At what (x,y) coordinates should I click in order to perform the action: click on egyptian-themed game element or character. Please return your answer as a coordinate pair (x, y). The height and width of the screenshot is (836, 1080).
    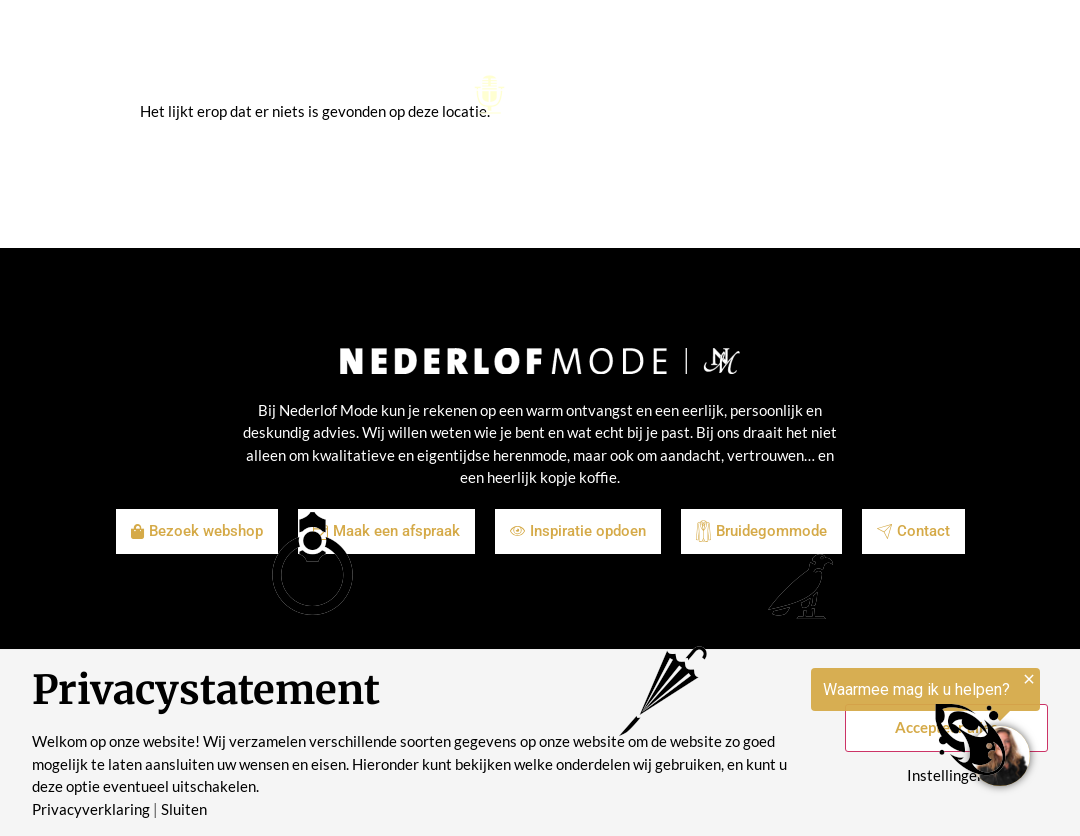
    Looking at the image, I should click on (800, 586).